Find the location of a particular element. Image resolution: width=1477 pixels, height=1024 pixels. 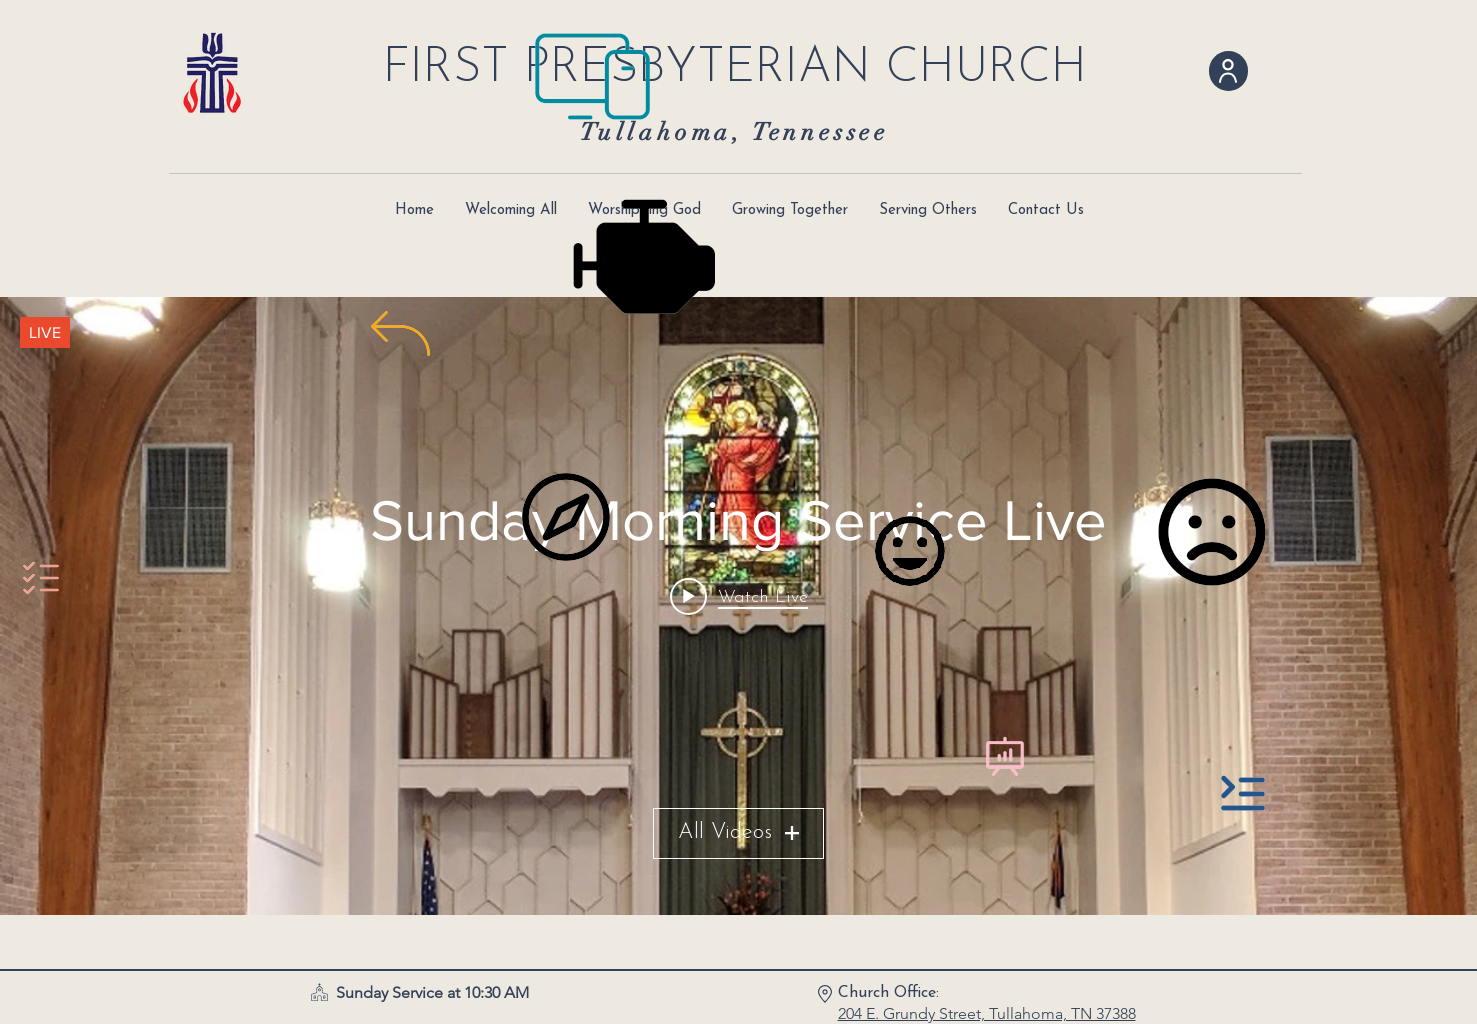

view completed tasks or checklist is located at coordinates (41, 578).